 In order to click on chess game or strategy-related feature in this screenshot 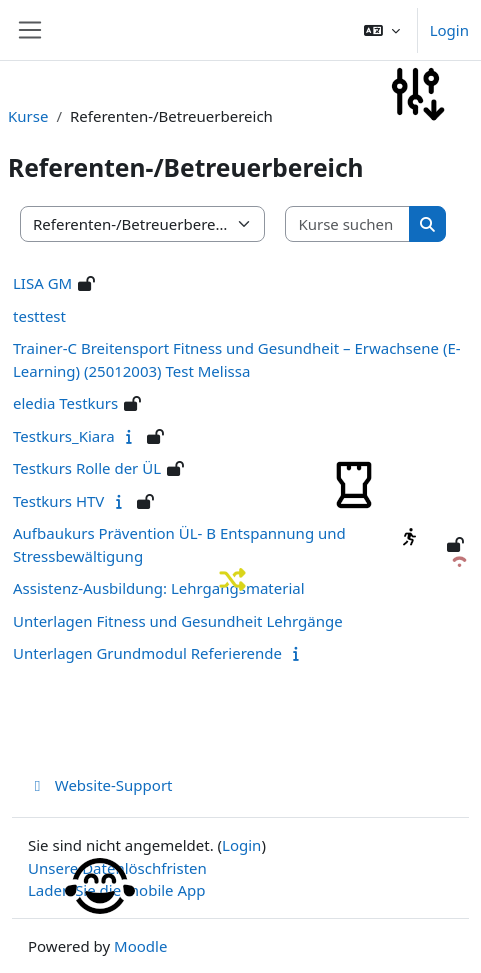, I will do `click(354, 485)`.